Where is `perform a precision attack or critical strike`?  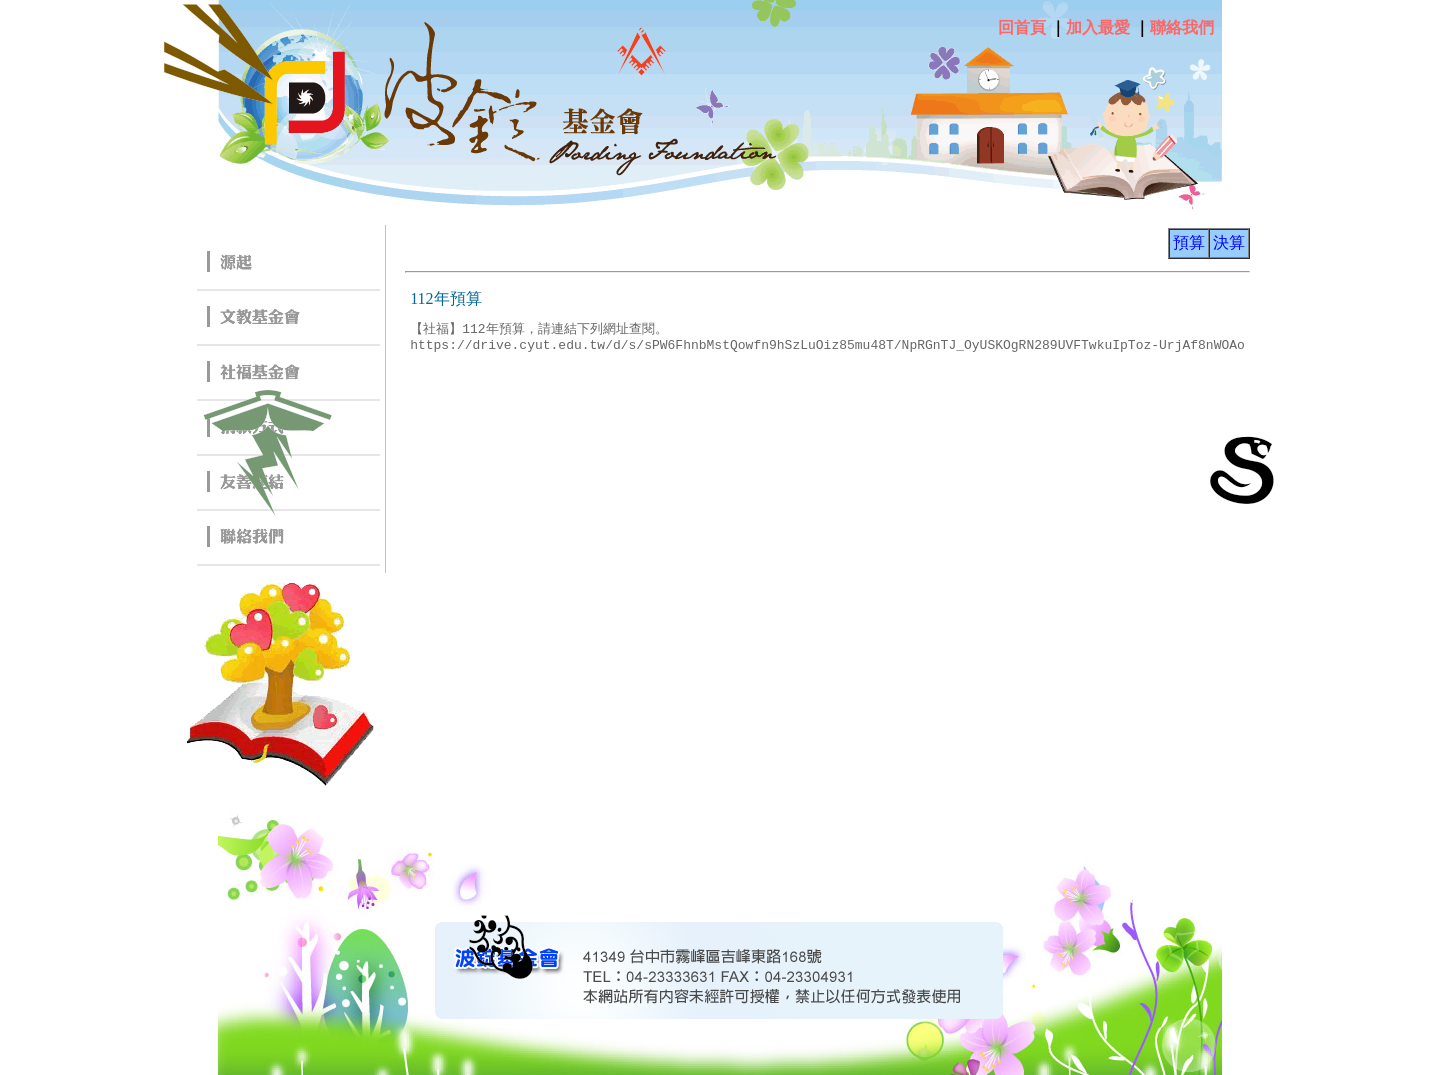
perform a precision attack or critical strike is located at coordinates (219, 59).